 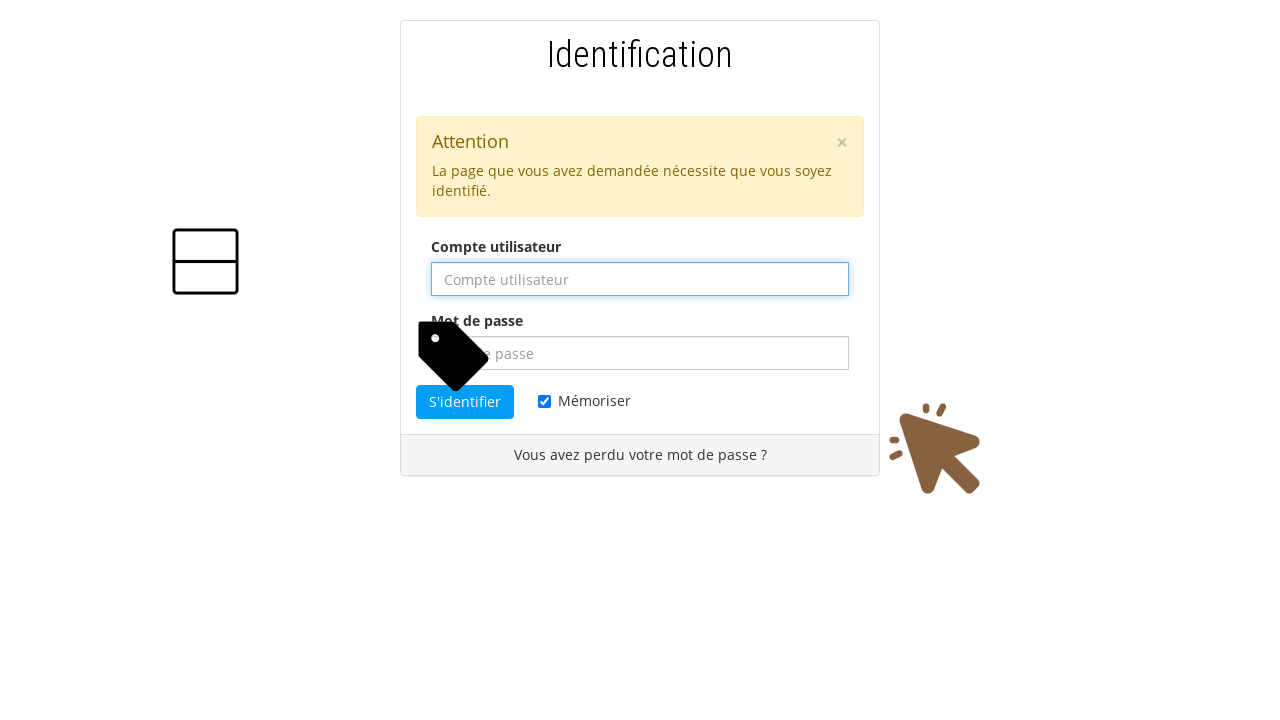 I want to click on add a tag or label to an item, so click(x=449, y=352).